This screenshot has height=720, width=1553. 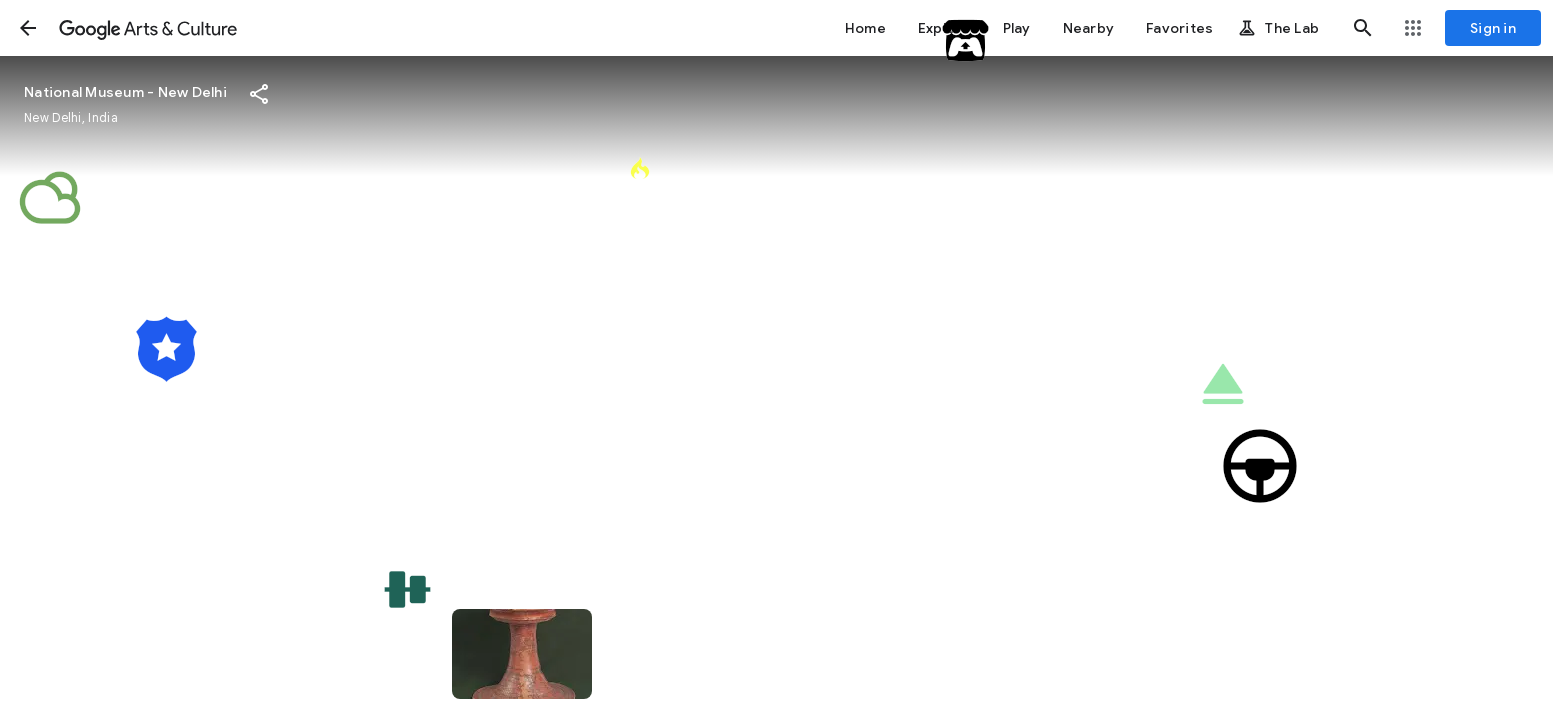 I want to click on visit itch.io indie game marketplace, so click(x=965, y=40).